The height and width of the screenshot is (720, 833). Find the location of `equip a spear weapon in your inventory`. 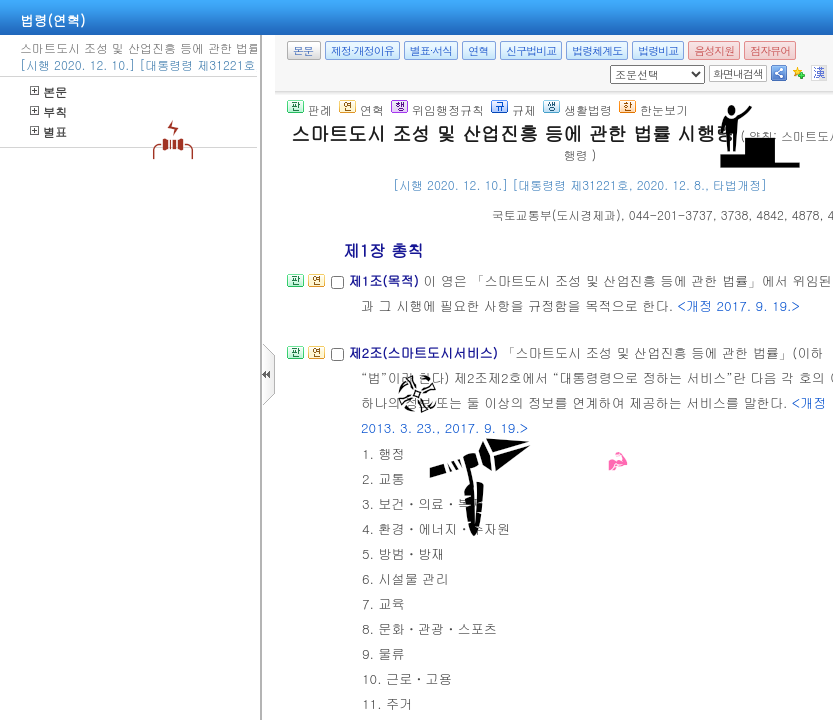

equip a spear weapon in your inventory is located at coordinates (479, 486).